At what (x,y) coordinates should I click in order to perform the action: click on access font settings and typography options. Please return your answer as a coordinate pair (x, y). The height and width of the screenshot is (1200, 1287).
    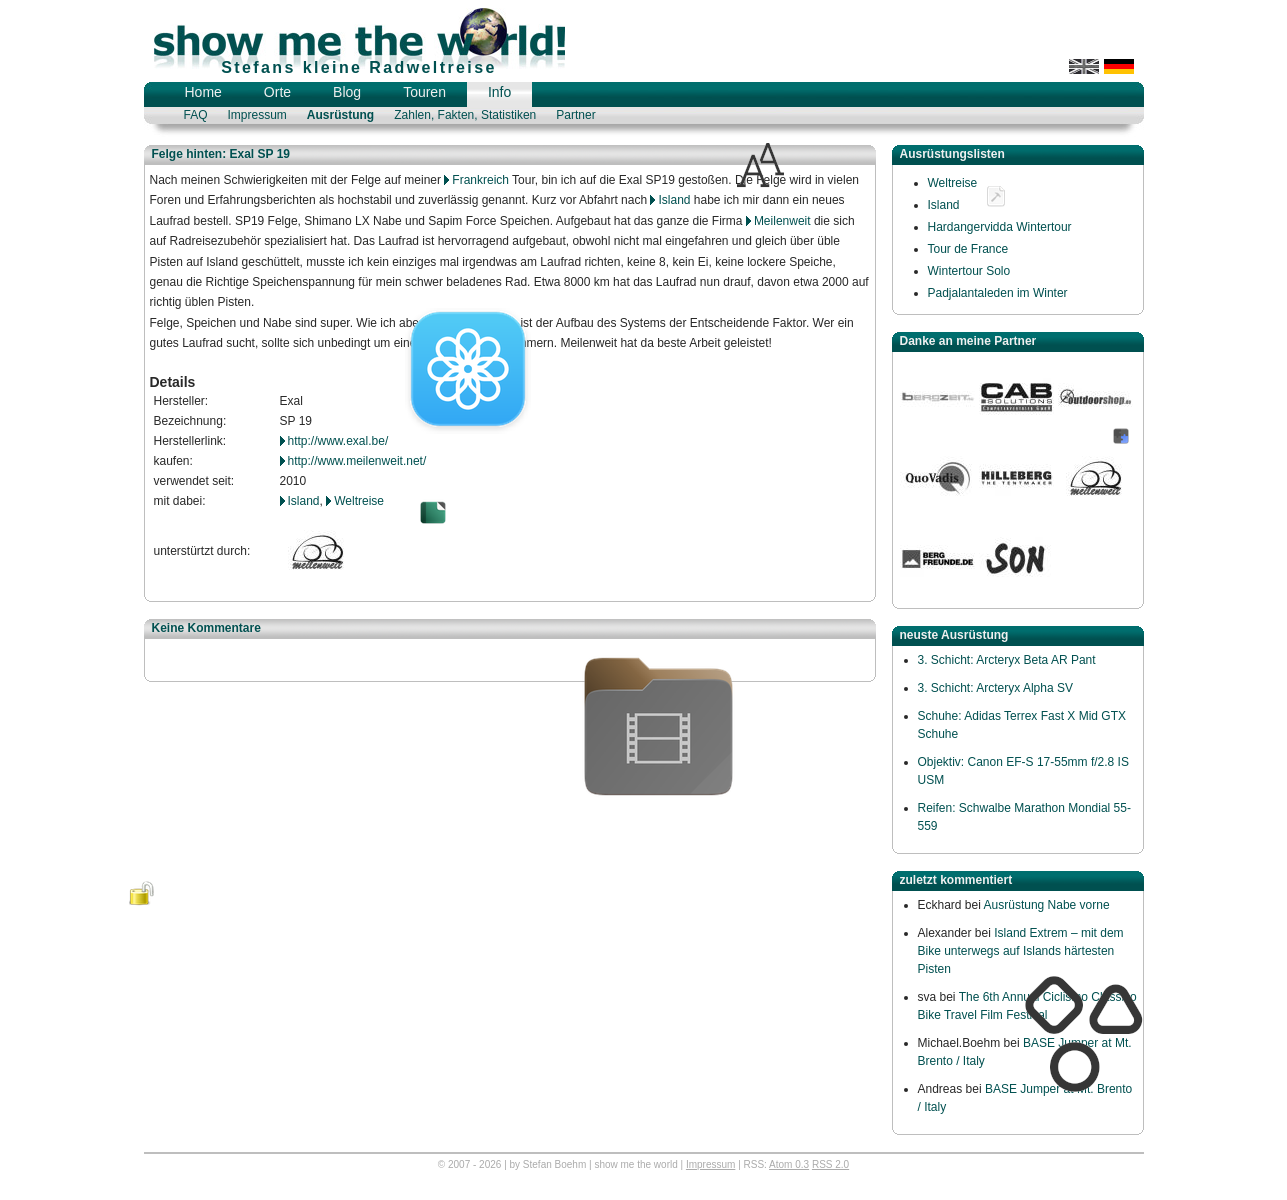
    Looking at the image, I should click on (760, 166).